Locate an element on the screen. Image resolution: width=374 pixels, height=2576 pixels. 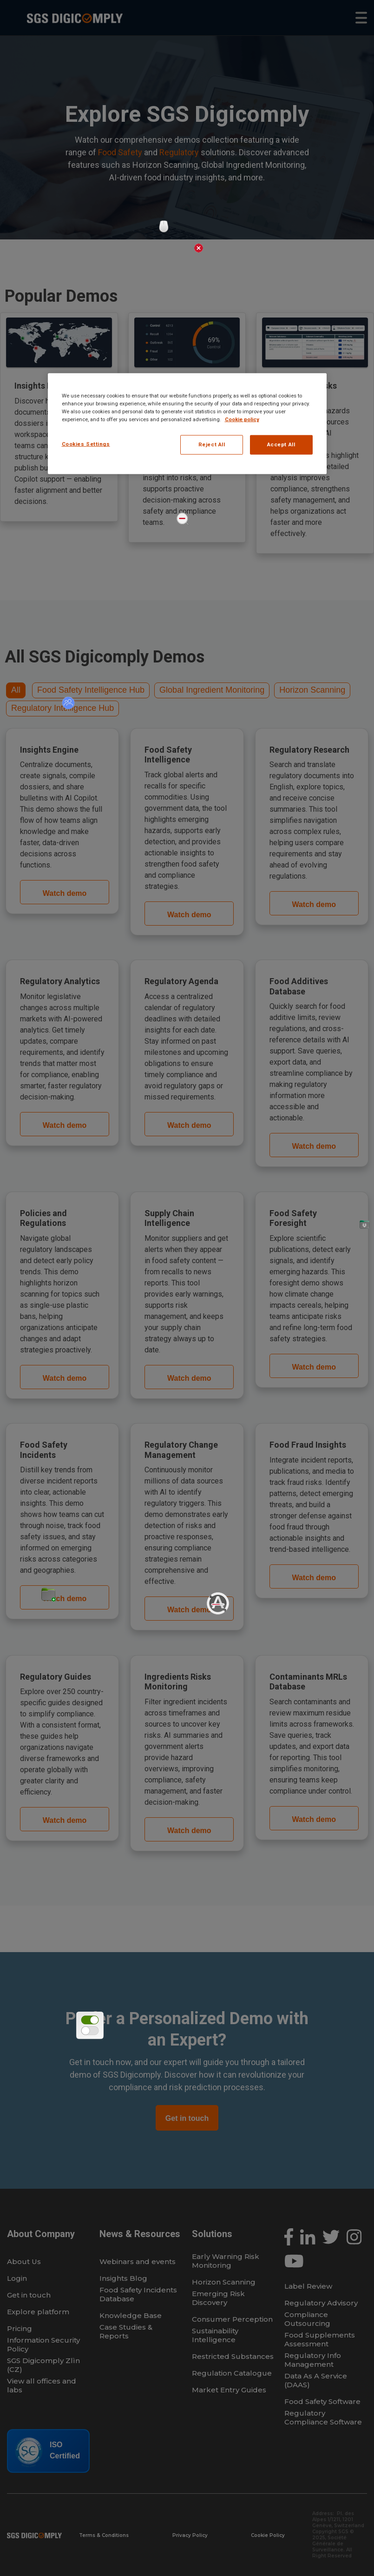
open your dropbox synced folder is located at coordinates (364, 1224).